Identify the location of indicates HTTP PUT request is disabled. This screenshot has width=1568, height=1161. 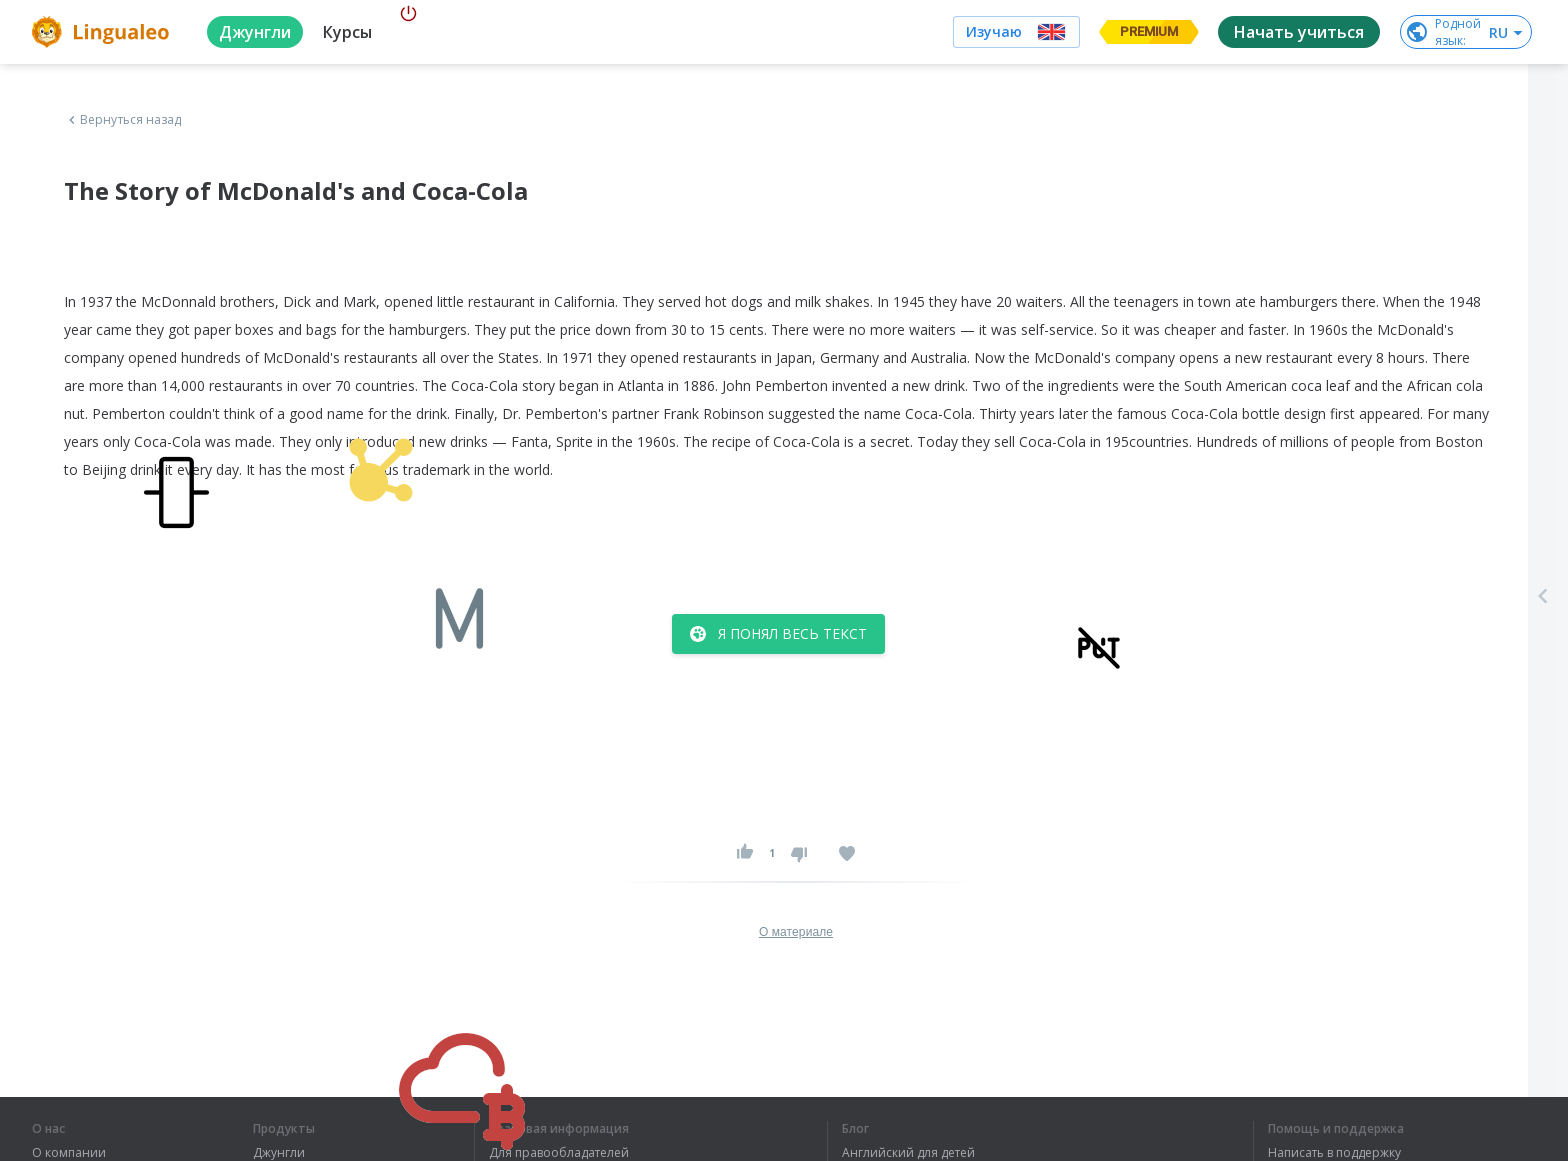
(1099, 648).